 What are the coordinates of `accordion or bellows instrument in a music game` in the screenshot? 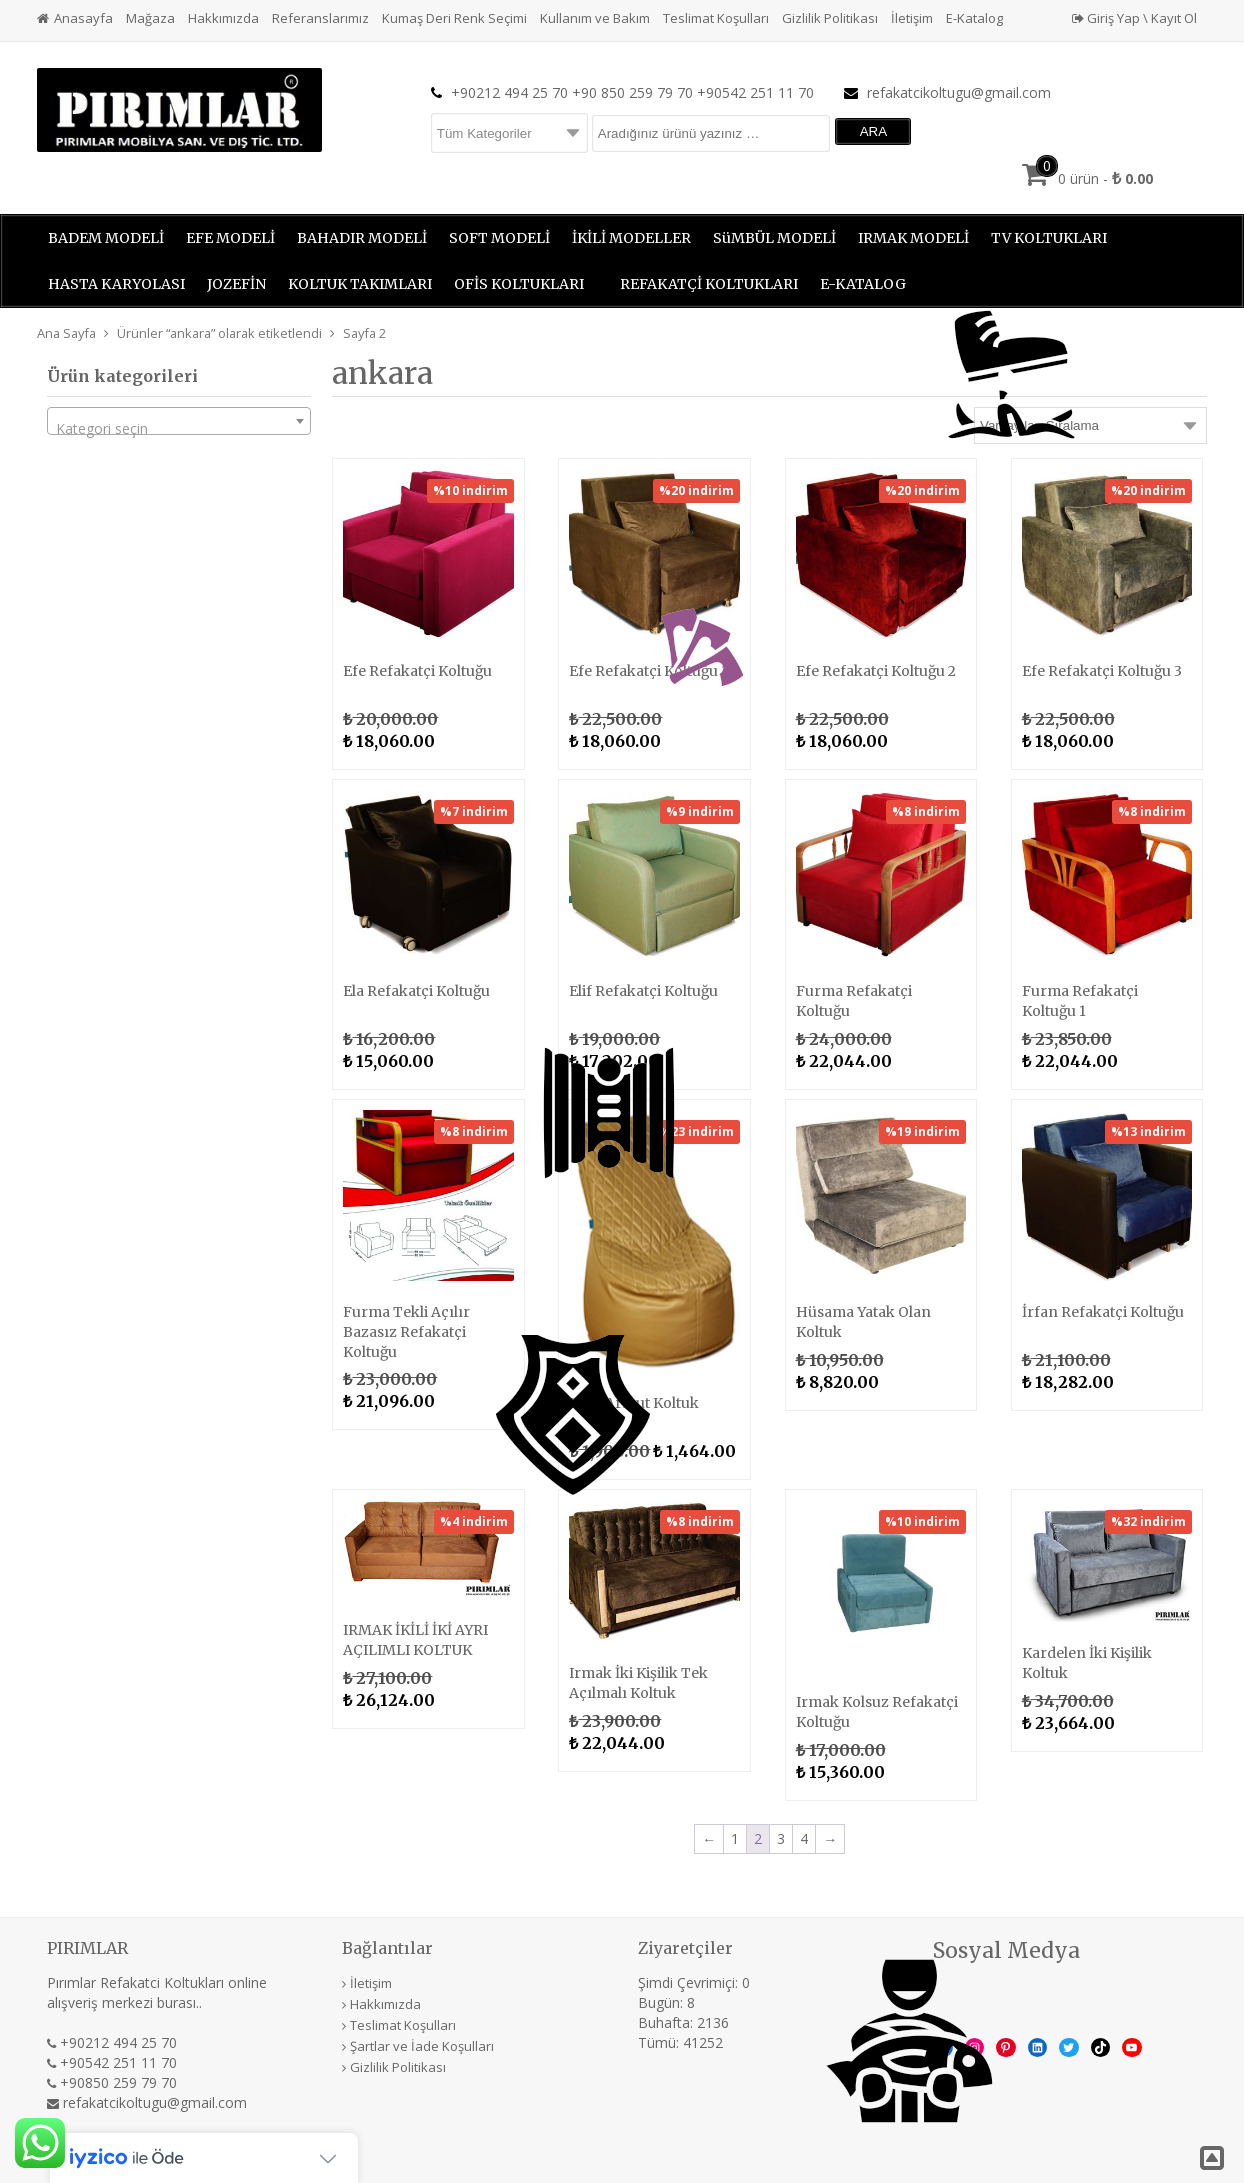 It's located at (609, 1113).